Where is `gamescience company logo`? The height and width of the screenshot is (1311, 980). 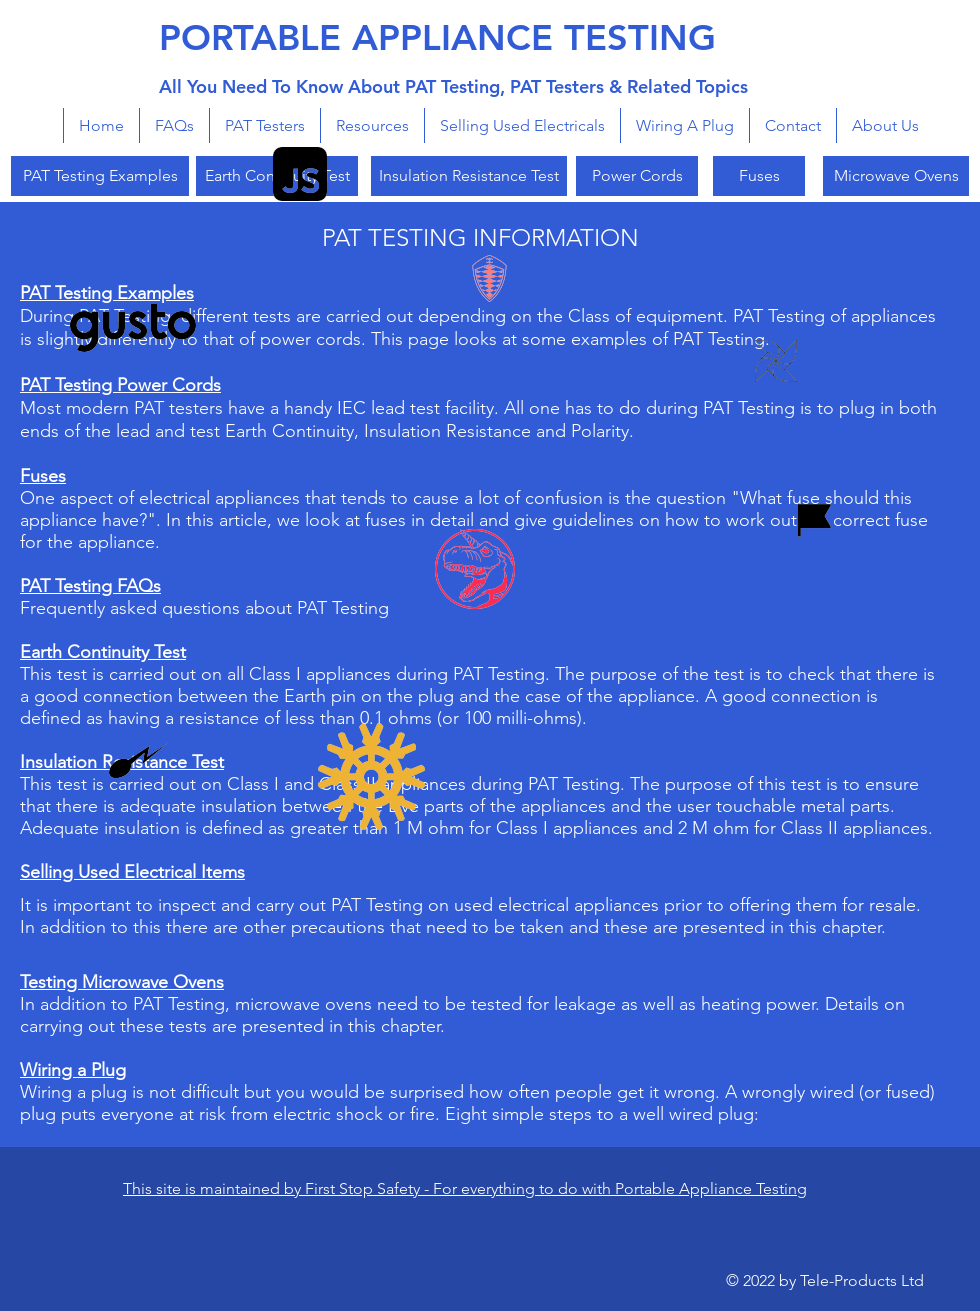
gamescience company logo is located at coordinates (138, 760).